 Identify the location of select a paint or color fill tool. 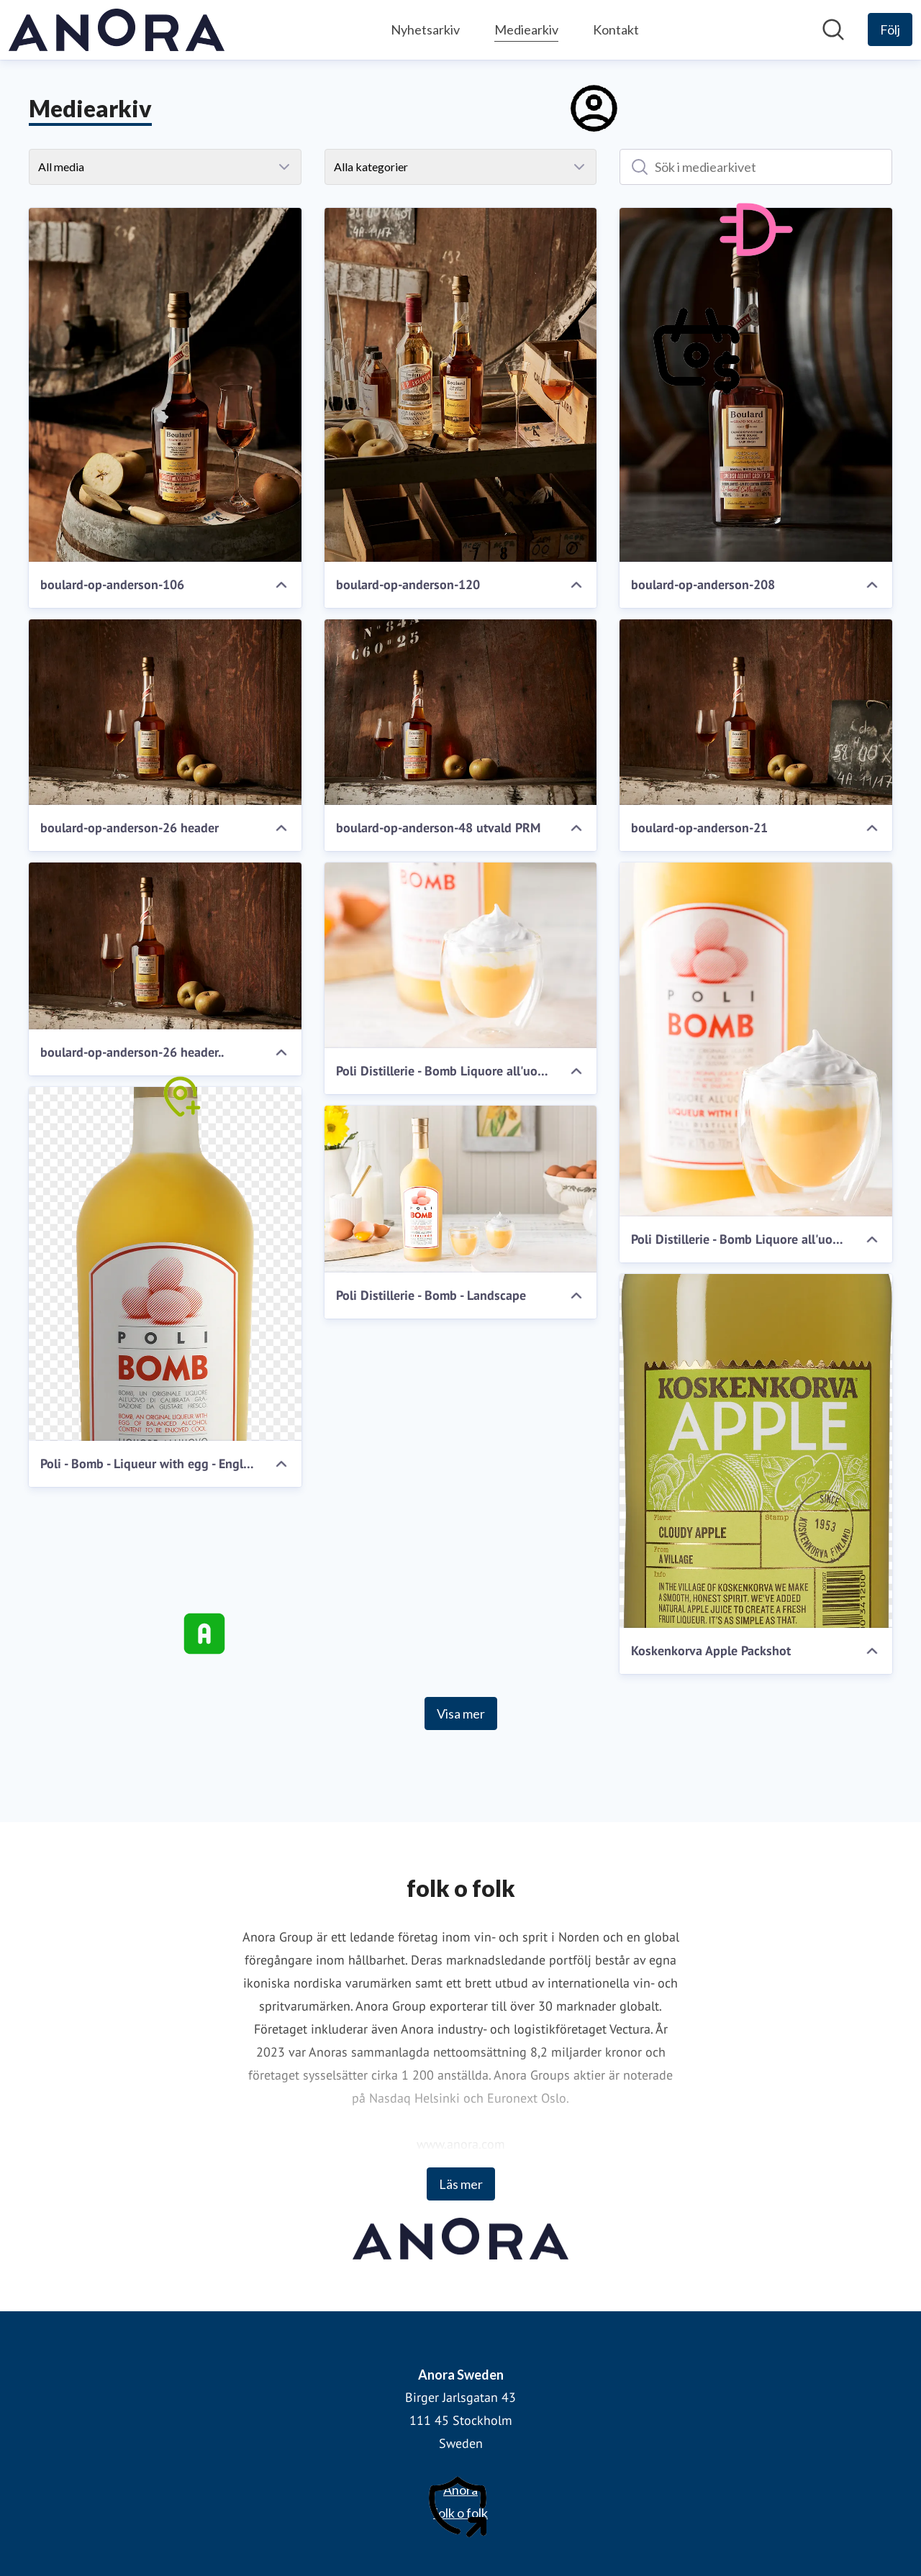
(163, 417).